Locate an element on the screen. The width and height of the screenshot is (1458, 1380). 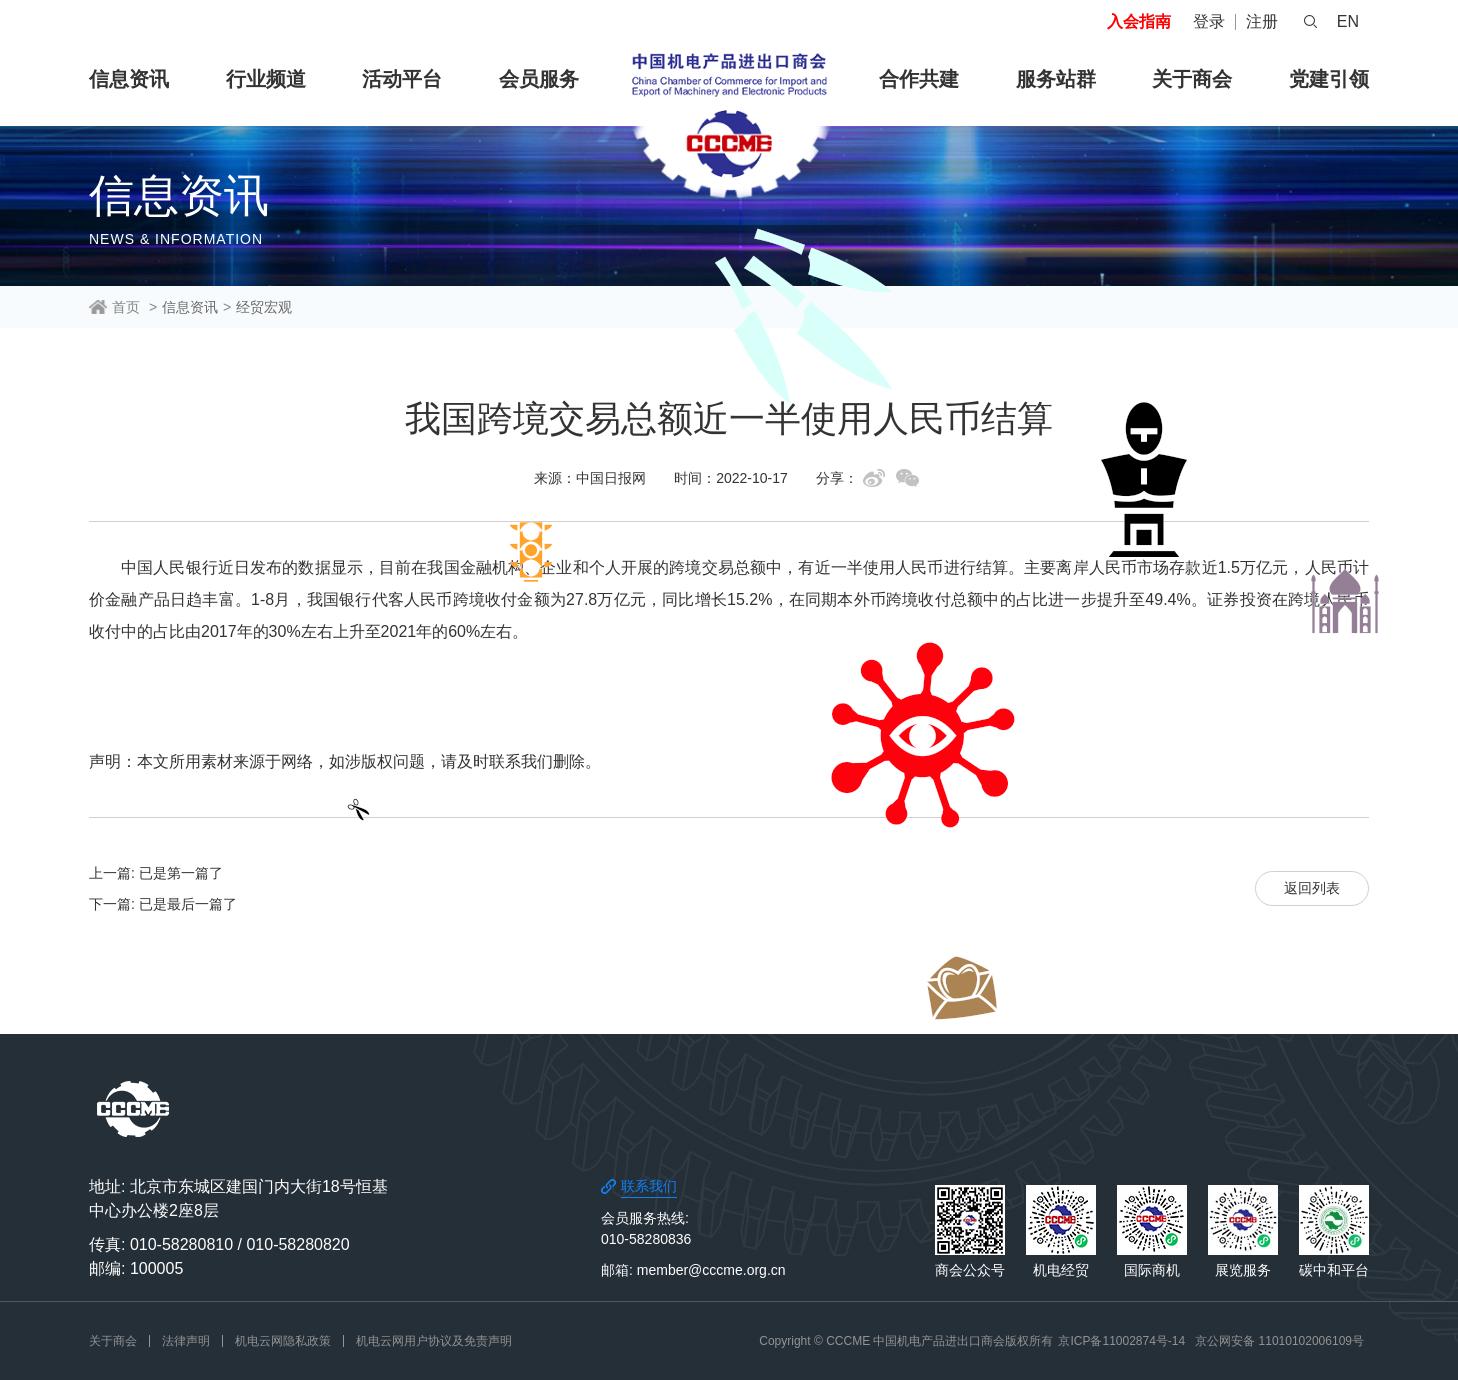
view museum or gallery collection is located at coordinates (1144, 479).